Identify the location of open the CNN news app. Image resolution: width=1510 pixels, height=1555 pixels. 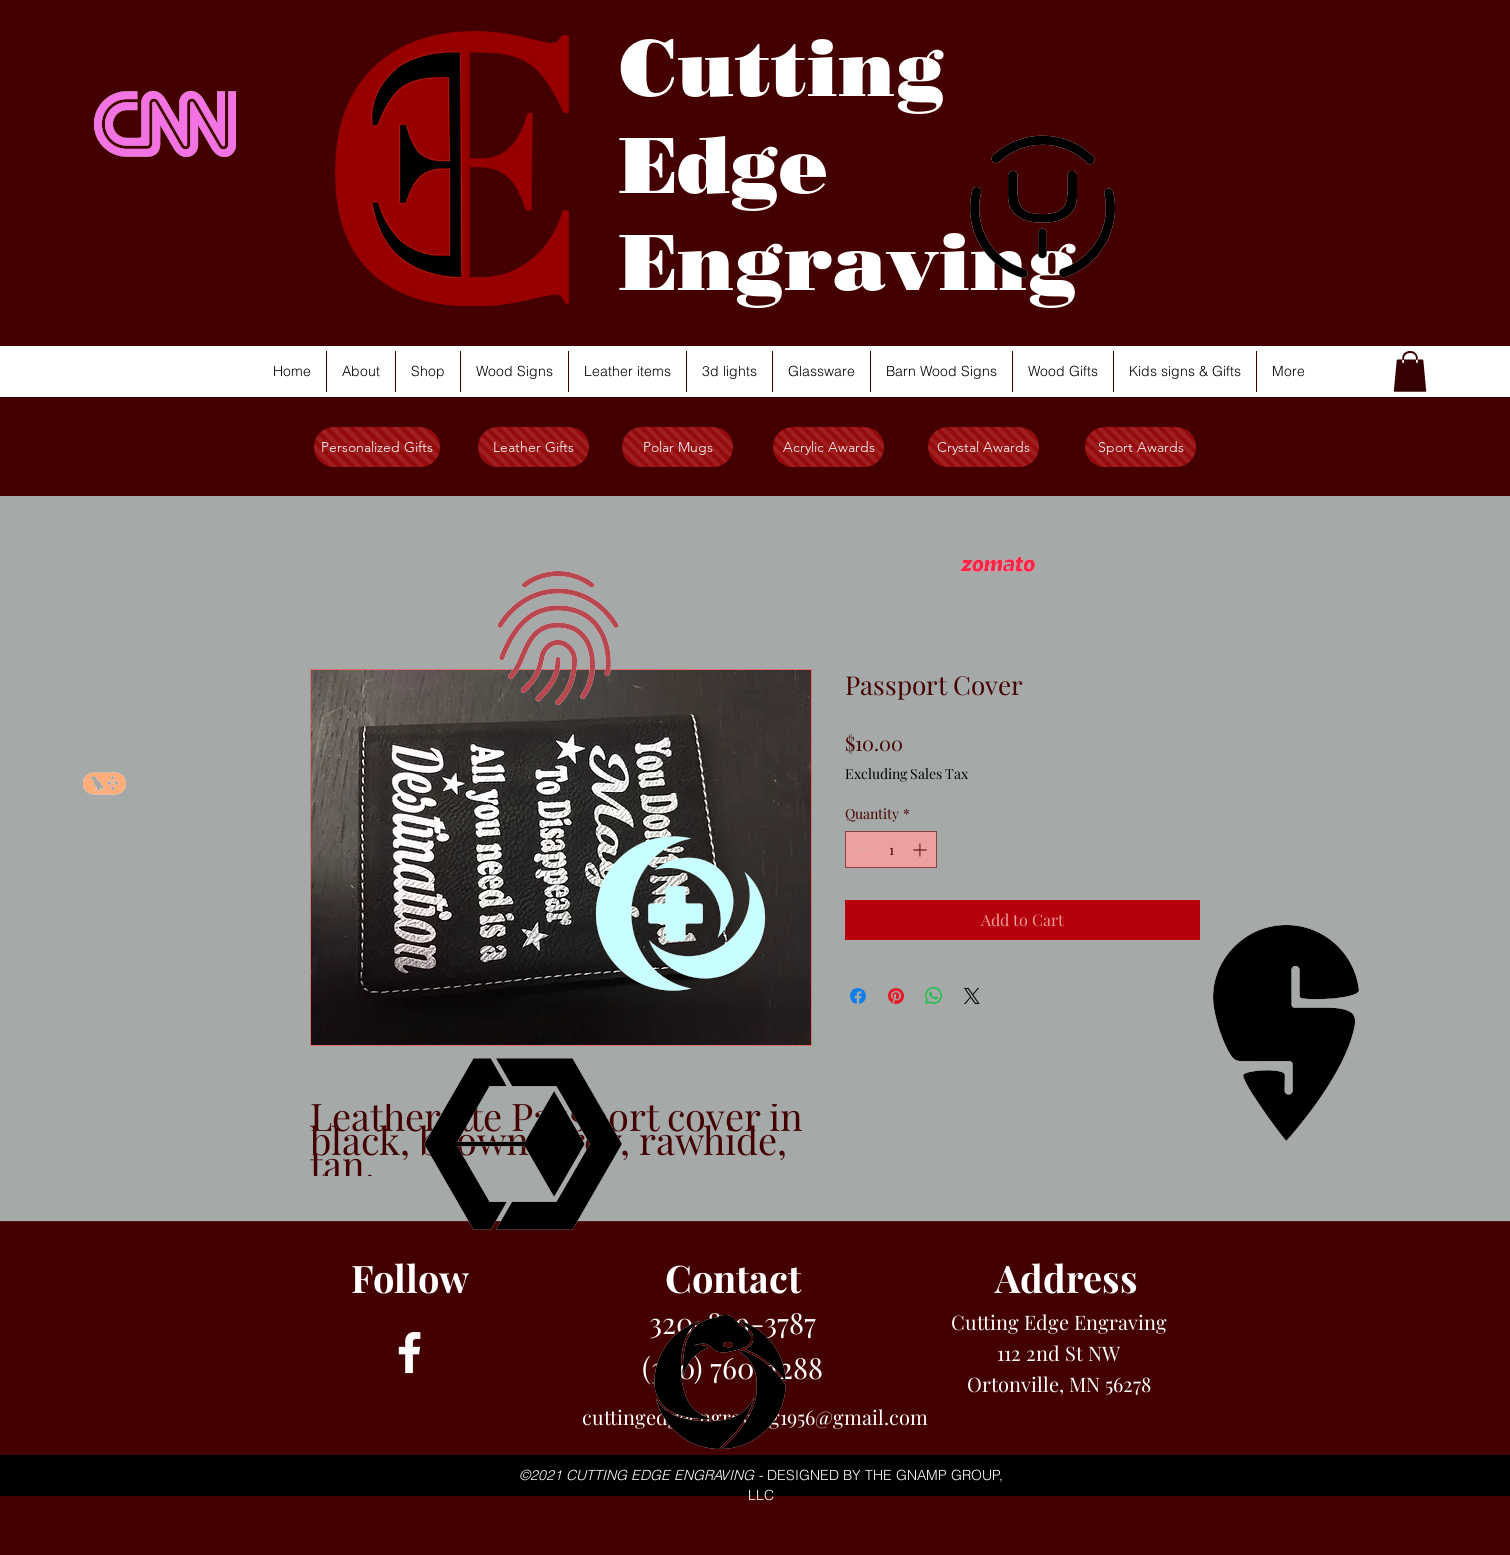
(165, 124).